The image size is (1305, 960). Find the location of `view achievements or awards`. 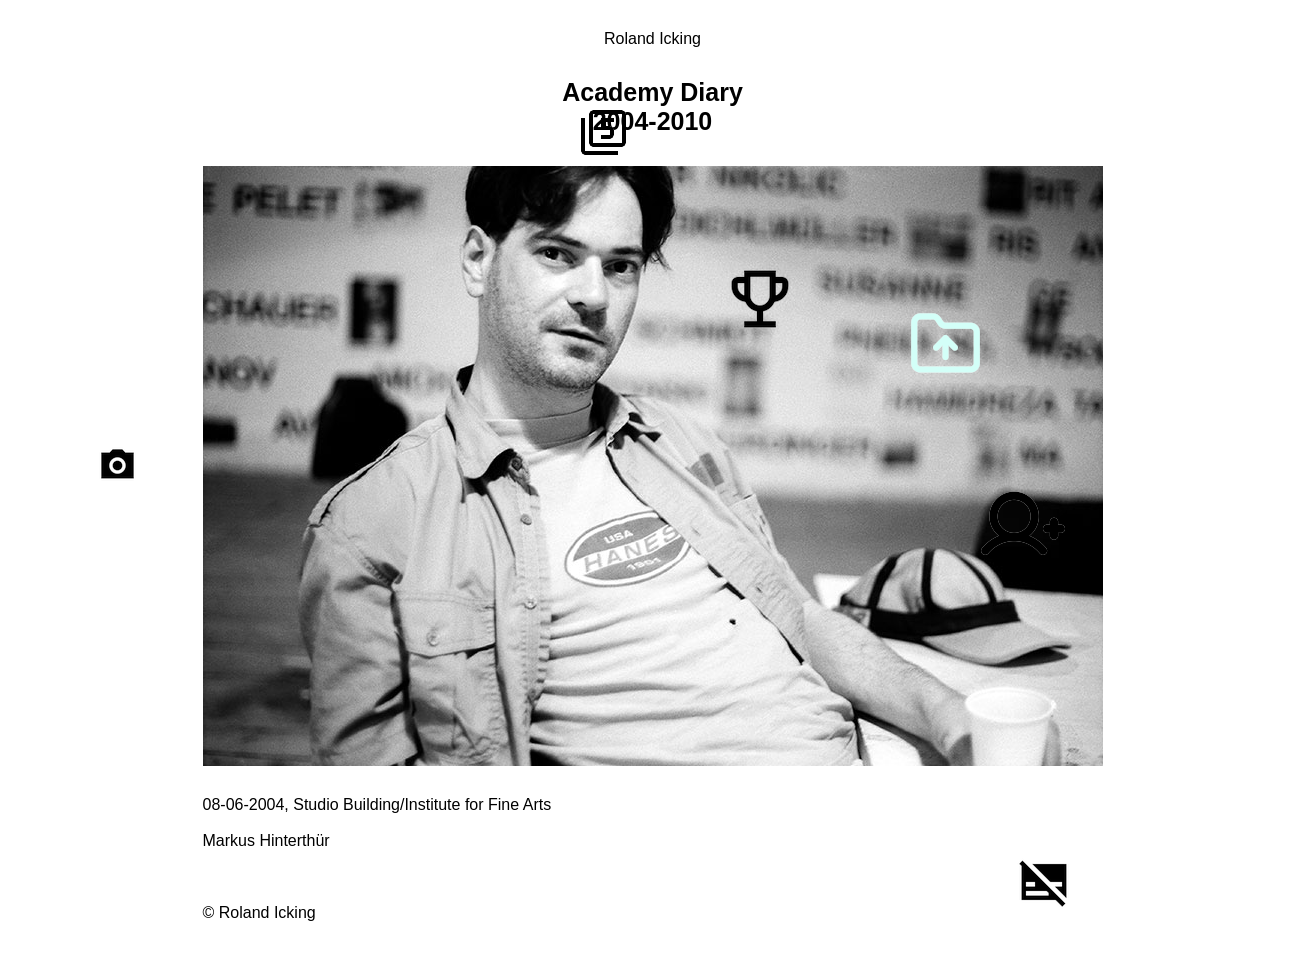

view achievements or awards is located at coordinates (760, 299).